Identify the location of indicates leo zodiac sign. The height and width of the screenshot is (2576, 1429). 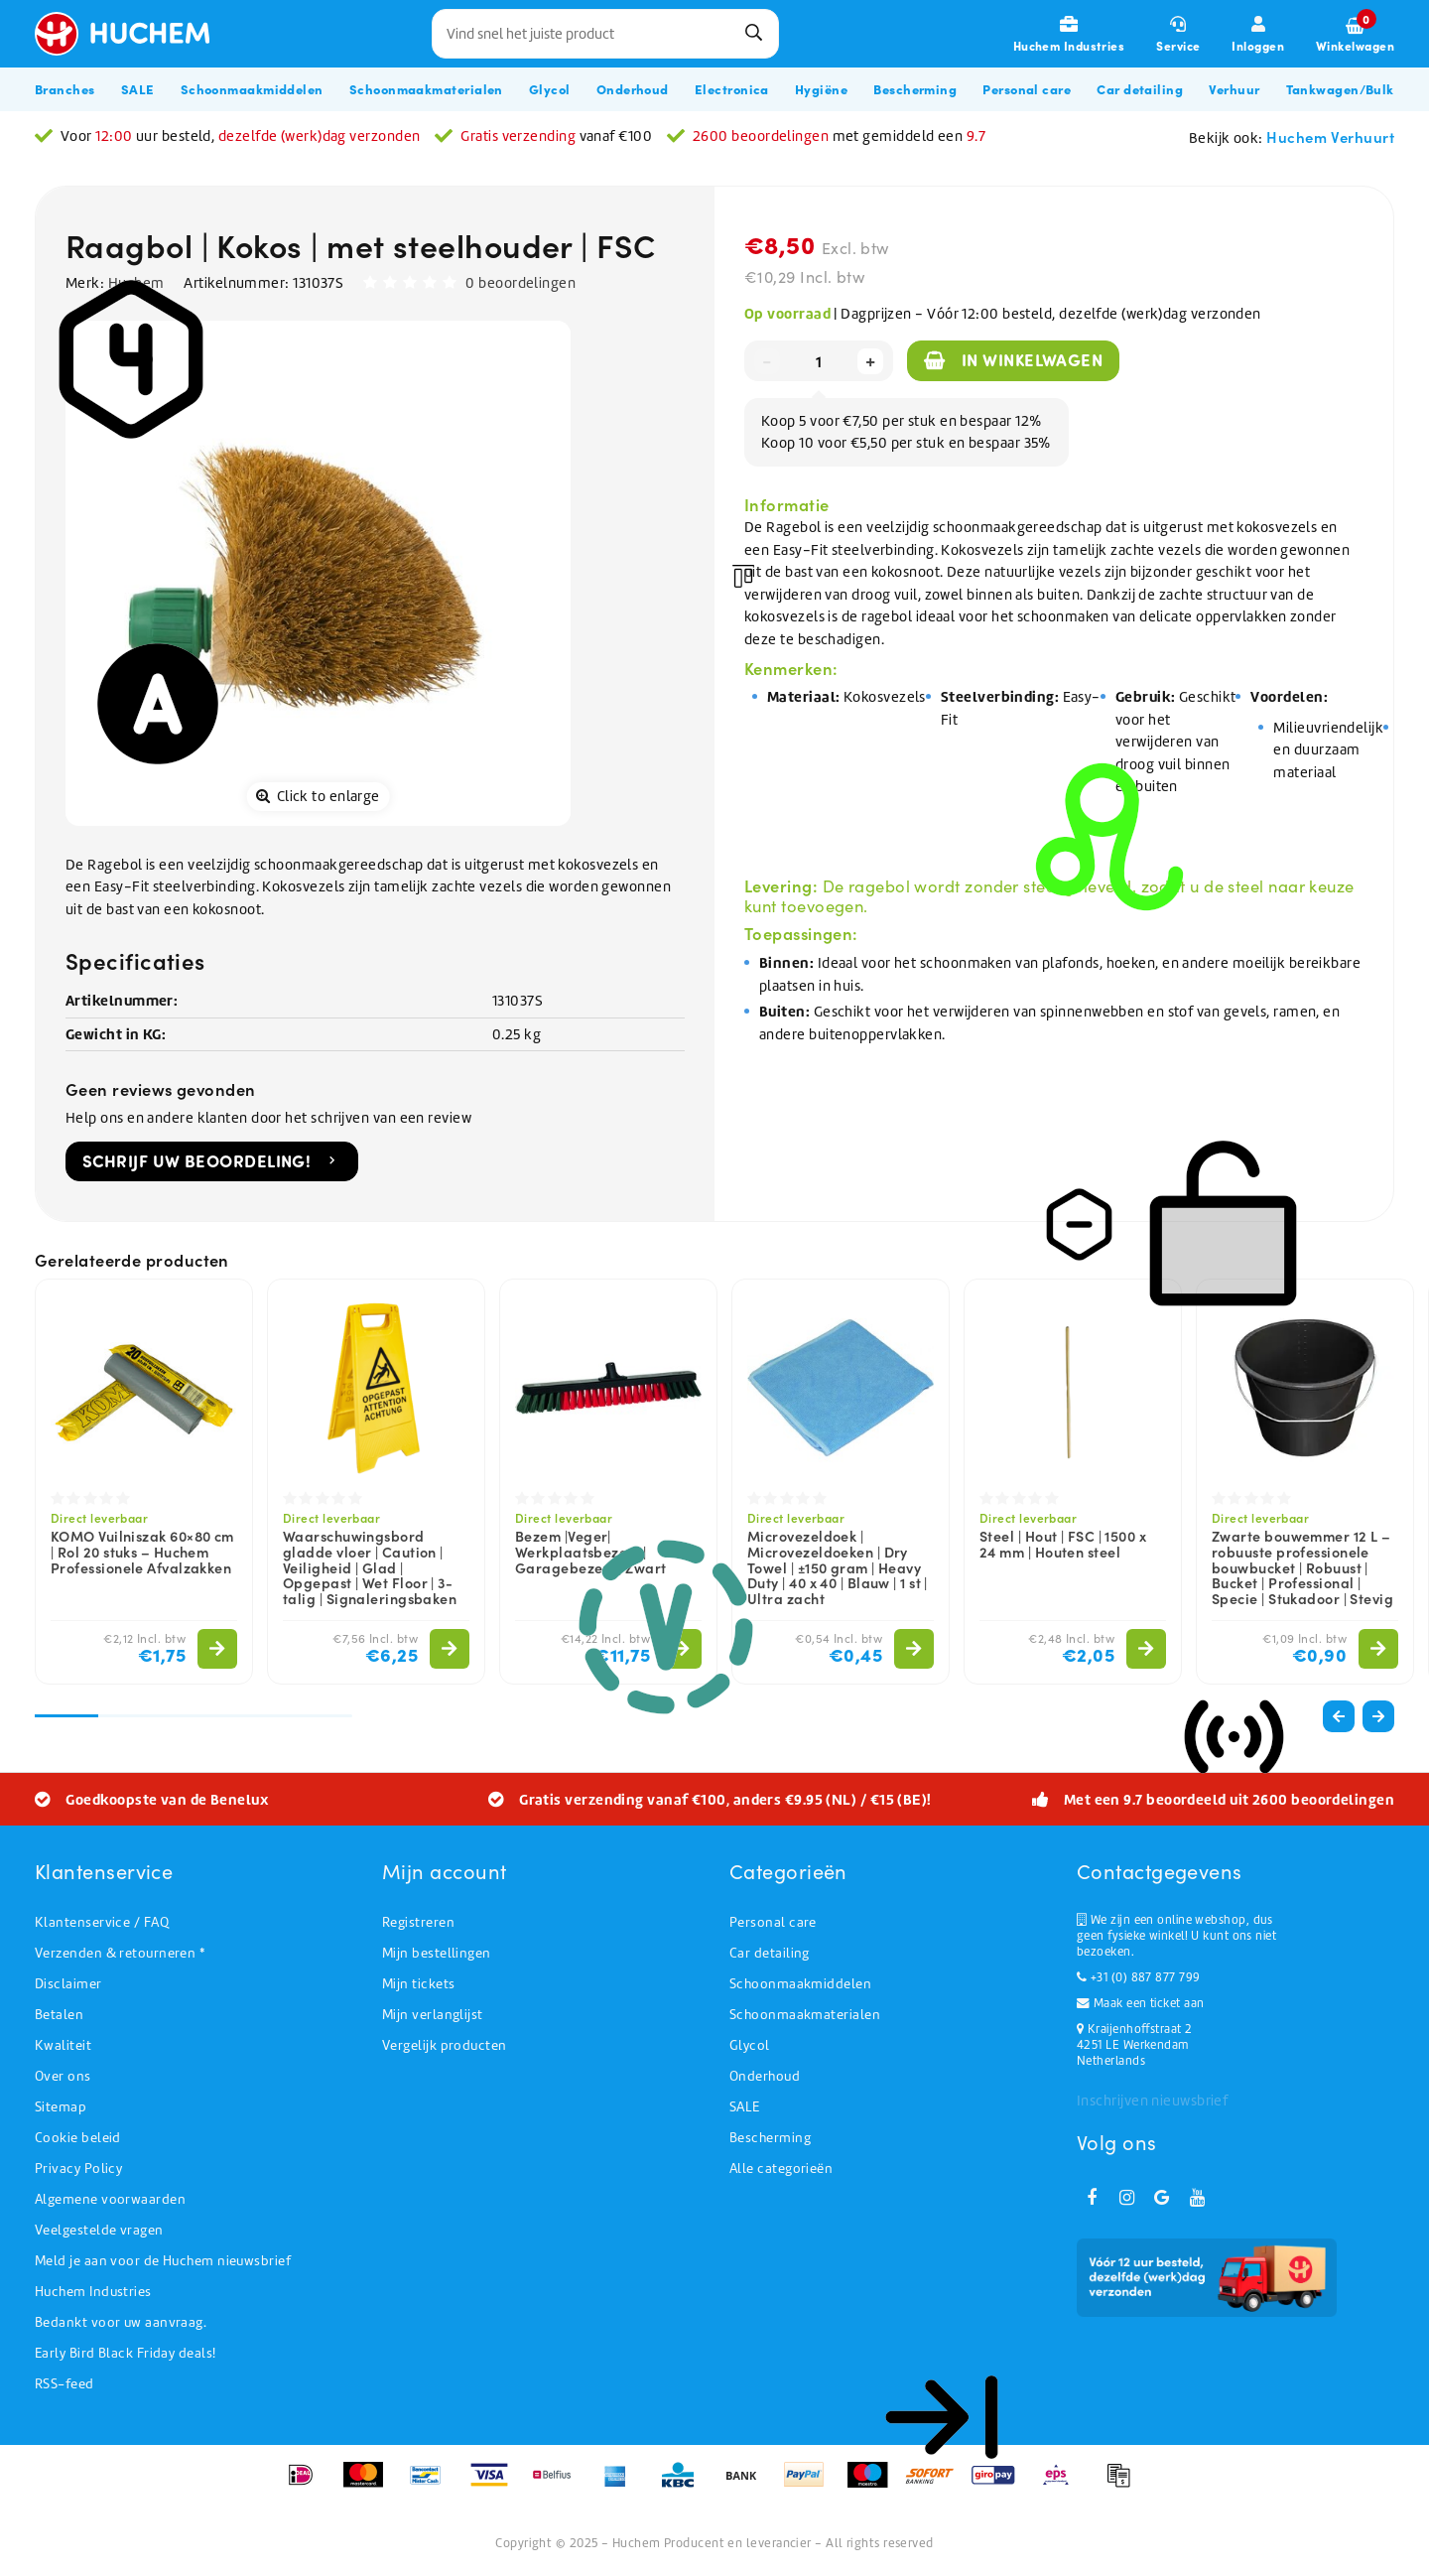
(1109, 837).